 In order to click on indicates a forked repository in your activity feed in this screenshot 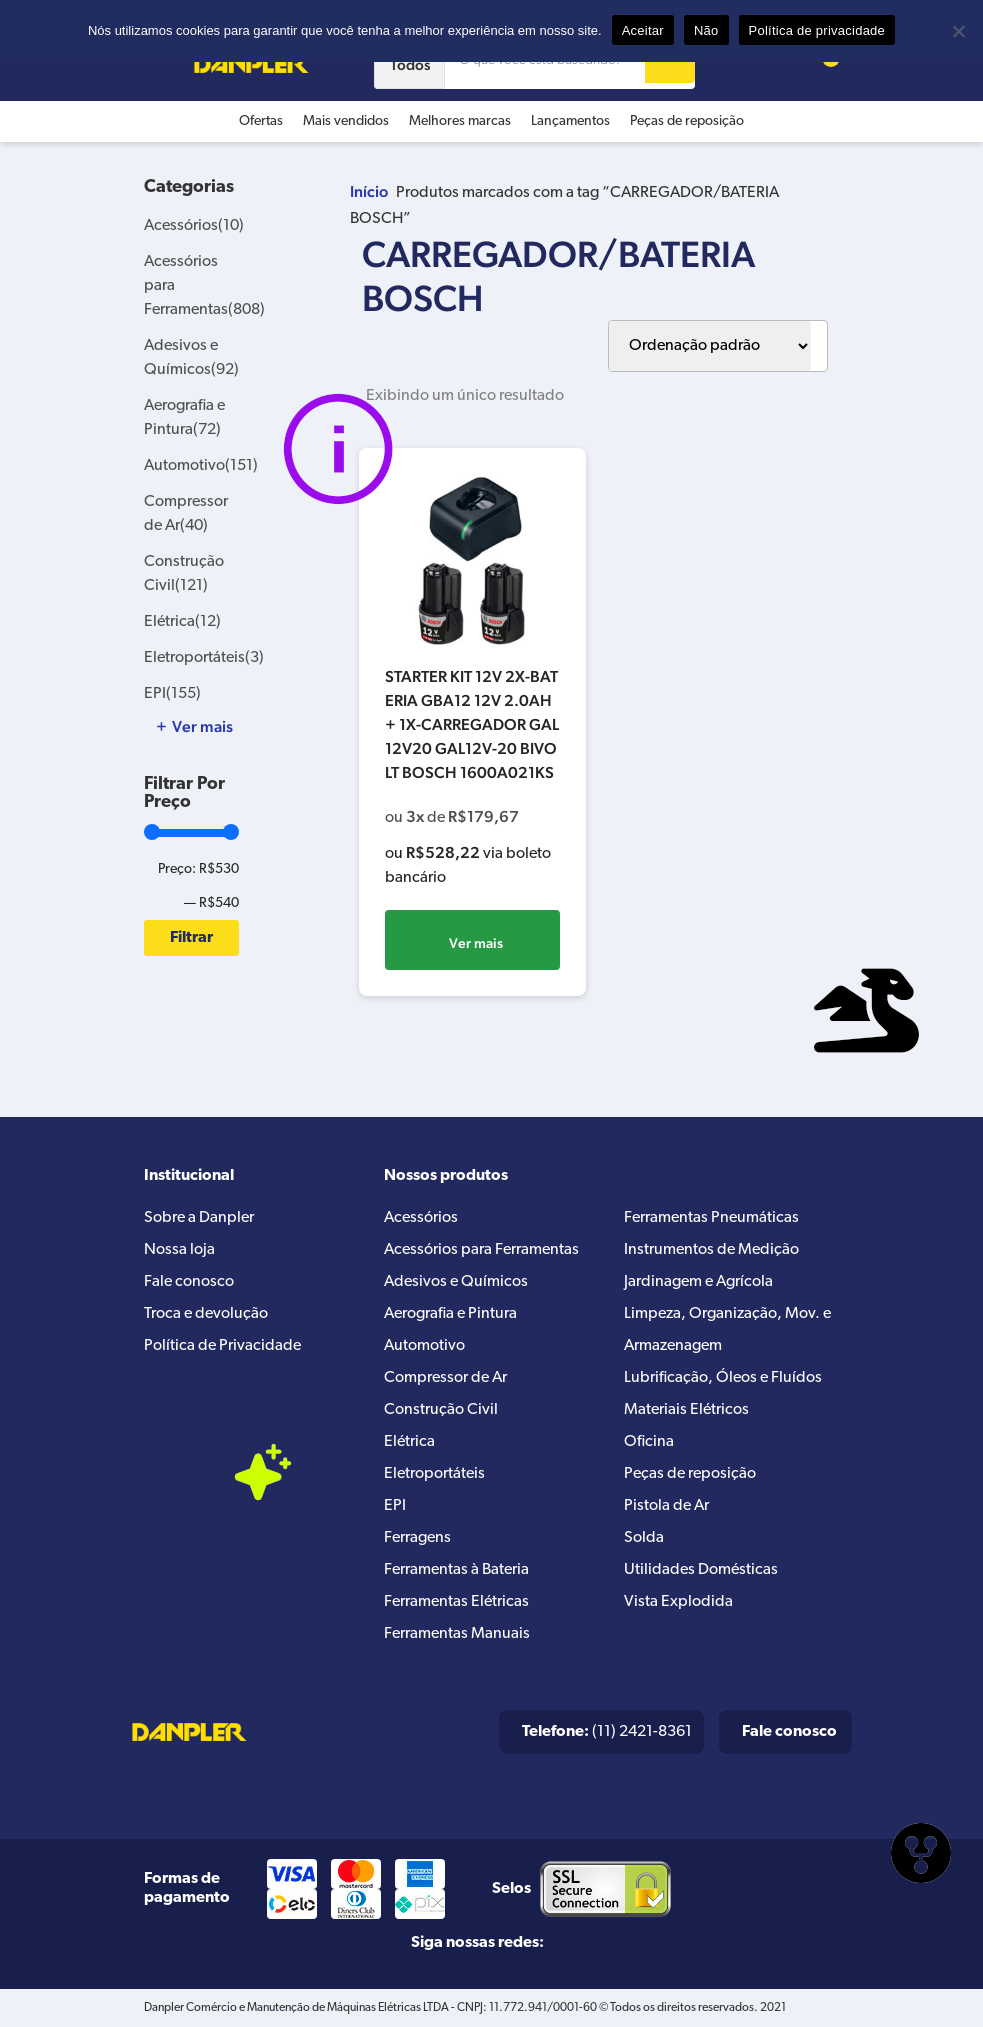, I will do `click(921, 1853)`.